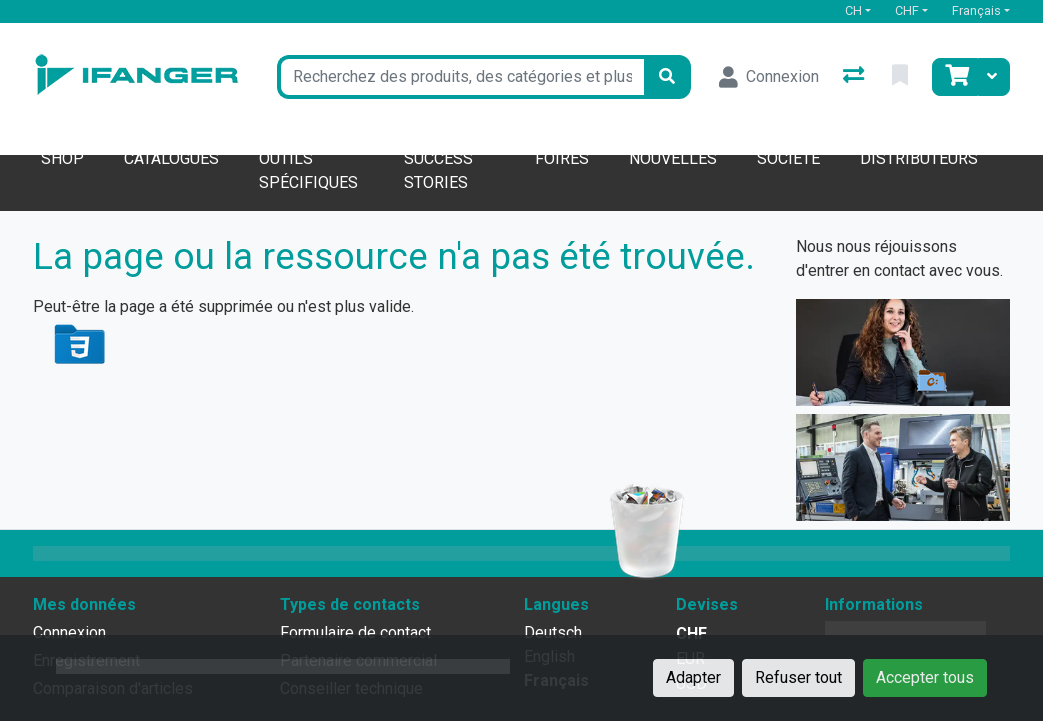  Describe the element at coordinates (79, 345) in the screenshot. I see `open CSS files folder` at that location.